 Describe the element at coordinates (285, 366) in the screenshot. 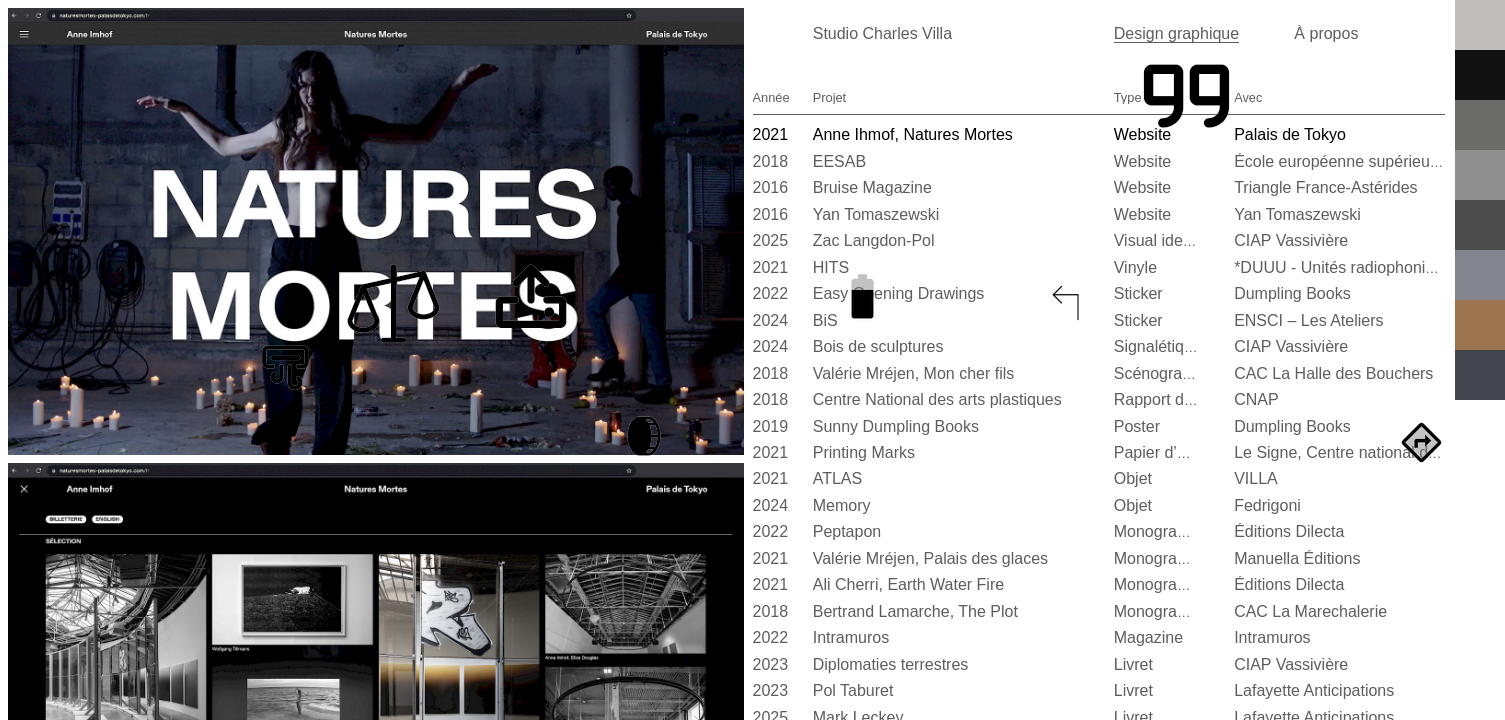

I see `adjust air conditioning or ventilation settings` at that location.